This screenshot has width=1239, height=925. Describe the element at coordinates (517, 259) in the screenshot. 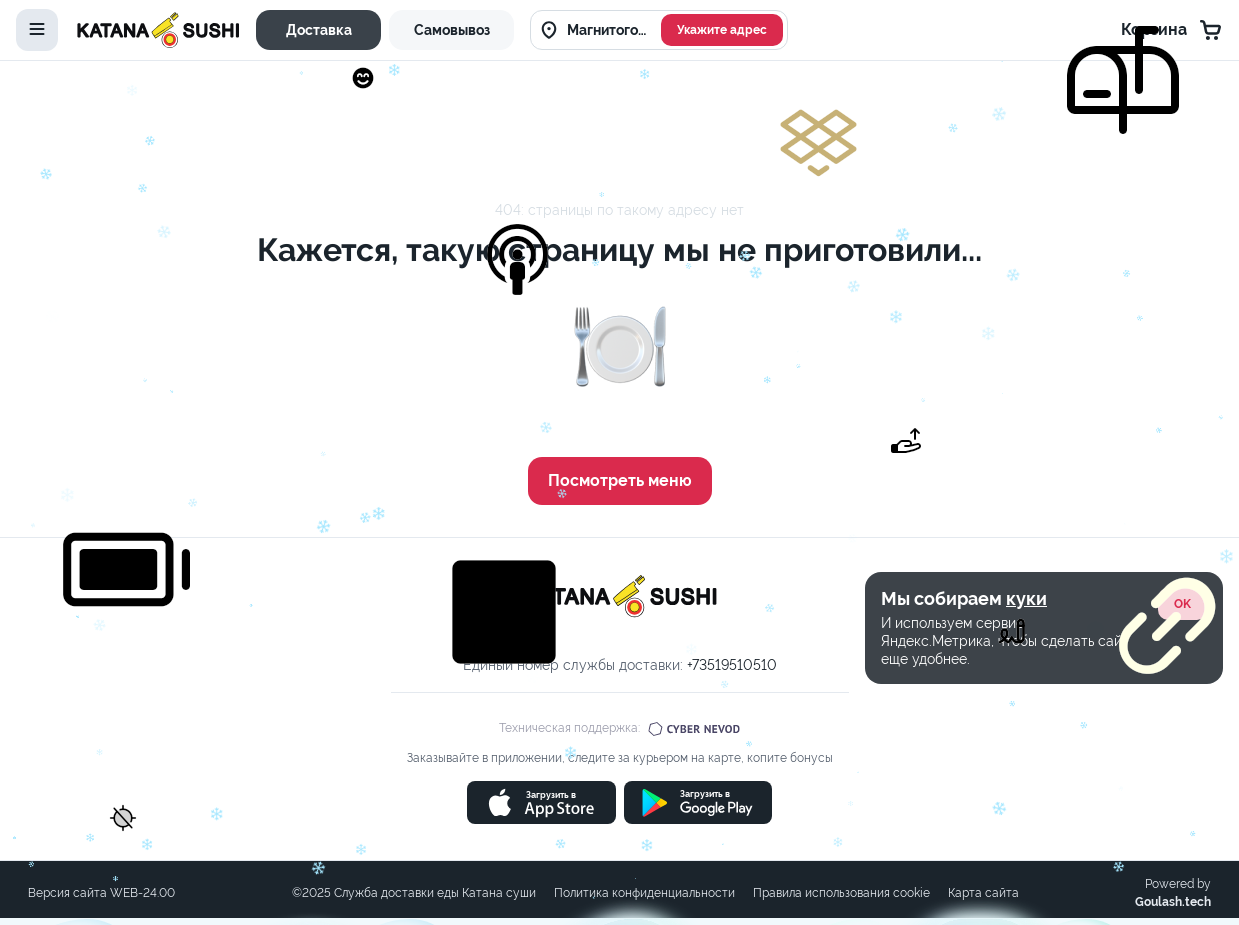

I see `start a live broadcast or stream` at that location.